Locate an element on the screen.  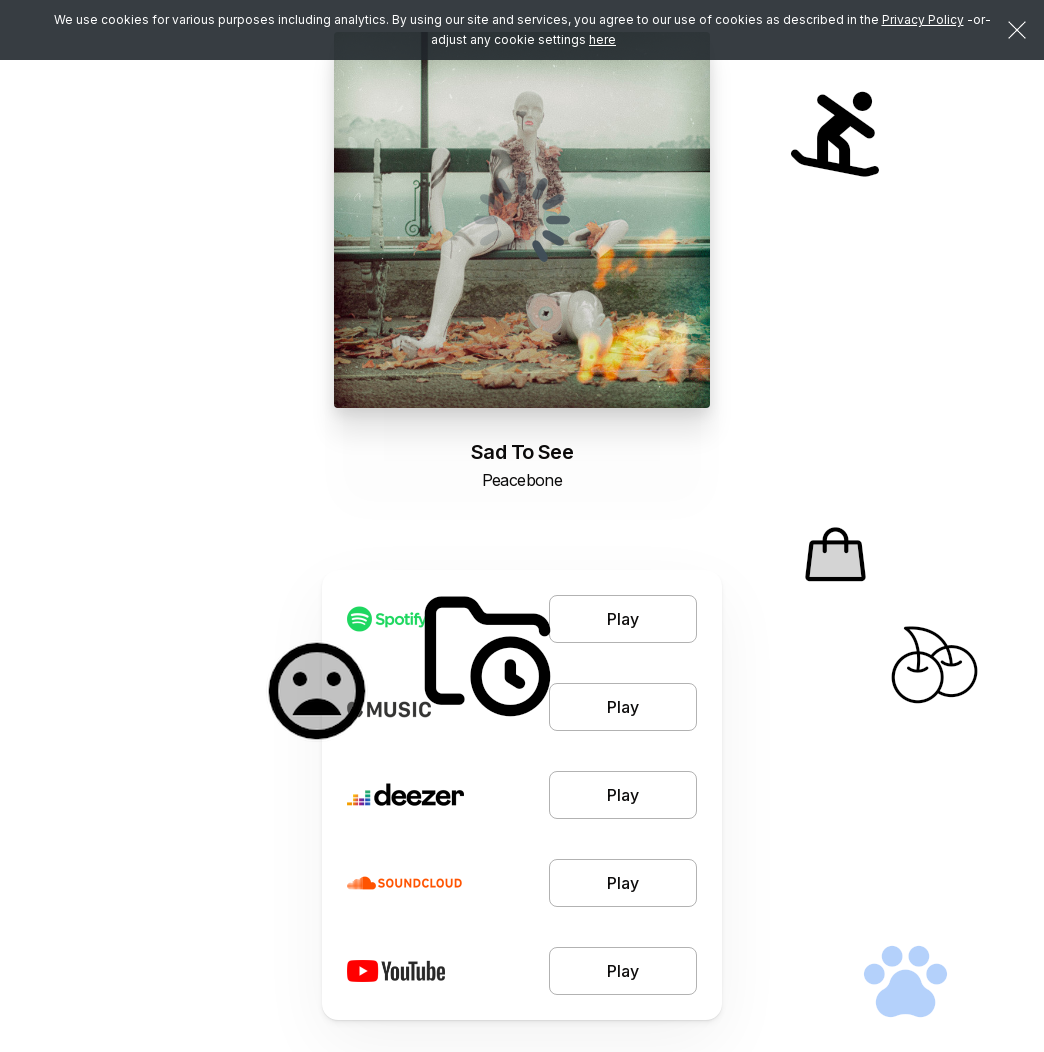
view file history or recent activity is located at coordinates (487, 653).